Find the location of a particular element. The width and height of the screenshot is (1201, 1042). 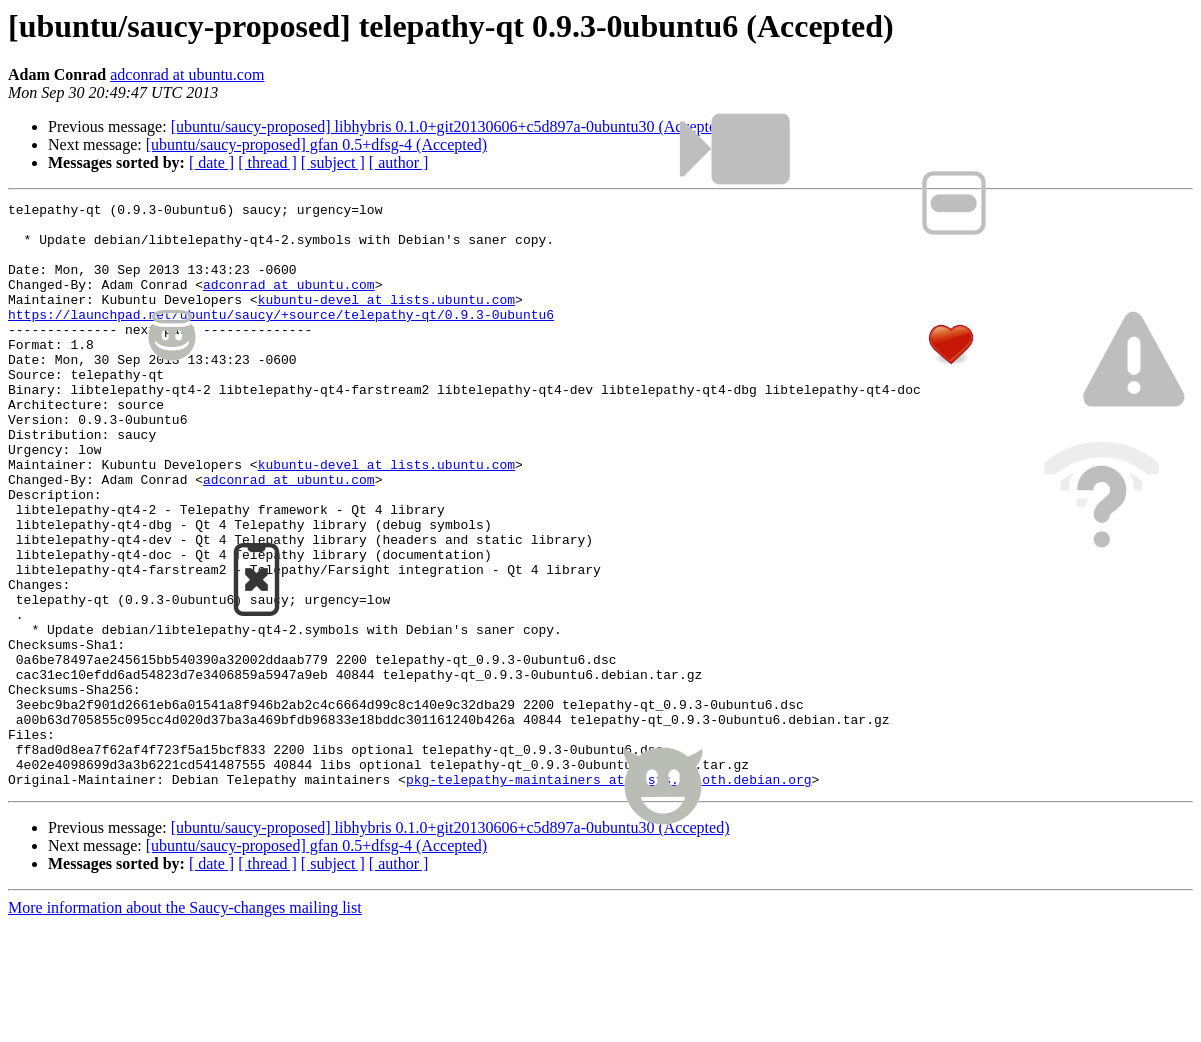

disconnect or unlink a paired device is located at coordinates (256, 579).